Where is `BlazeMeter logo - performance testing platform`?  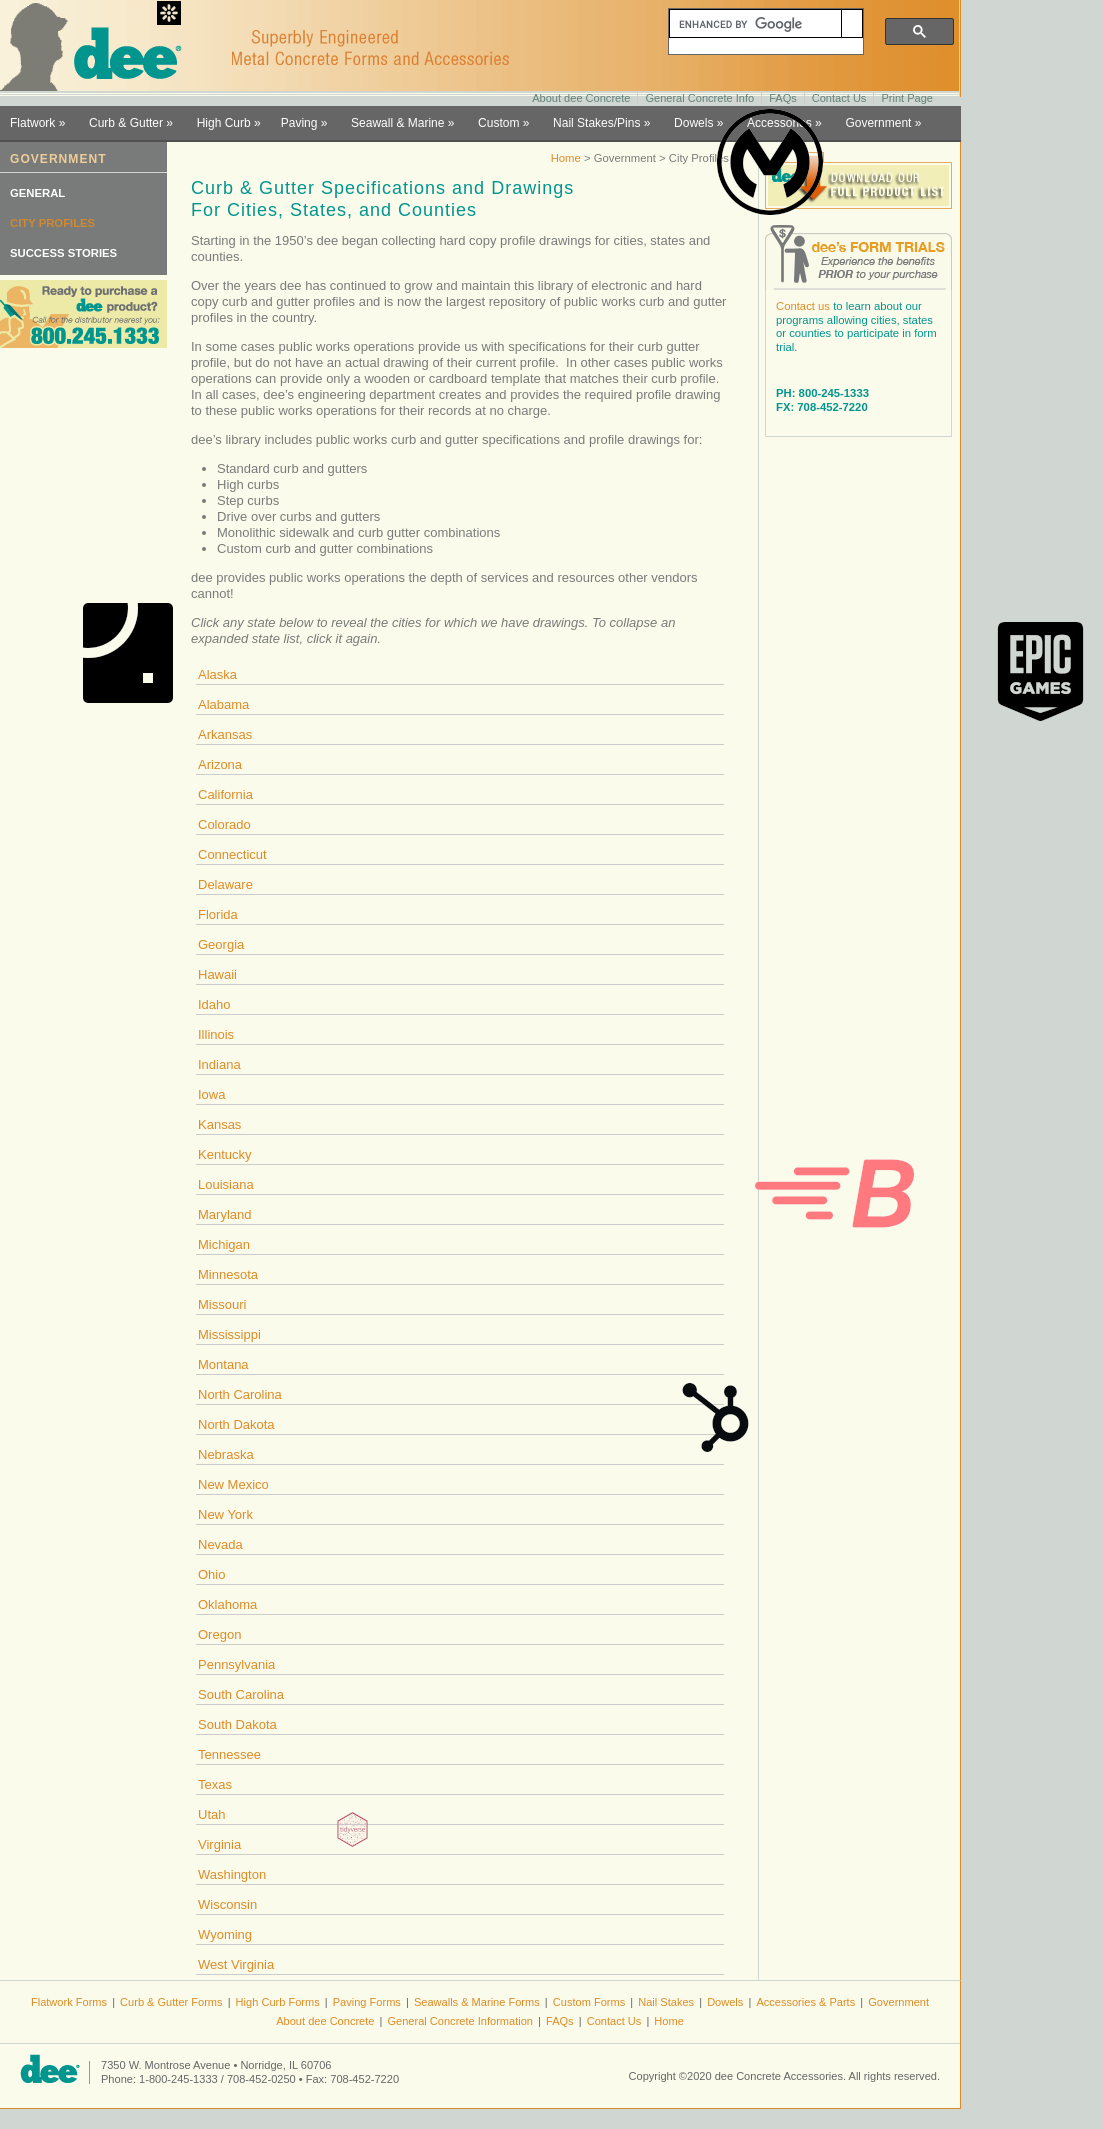
BlazeMeter logo - performance testing platform is located at coordinates (834, 1193).